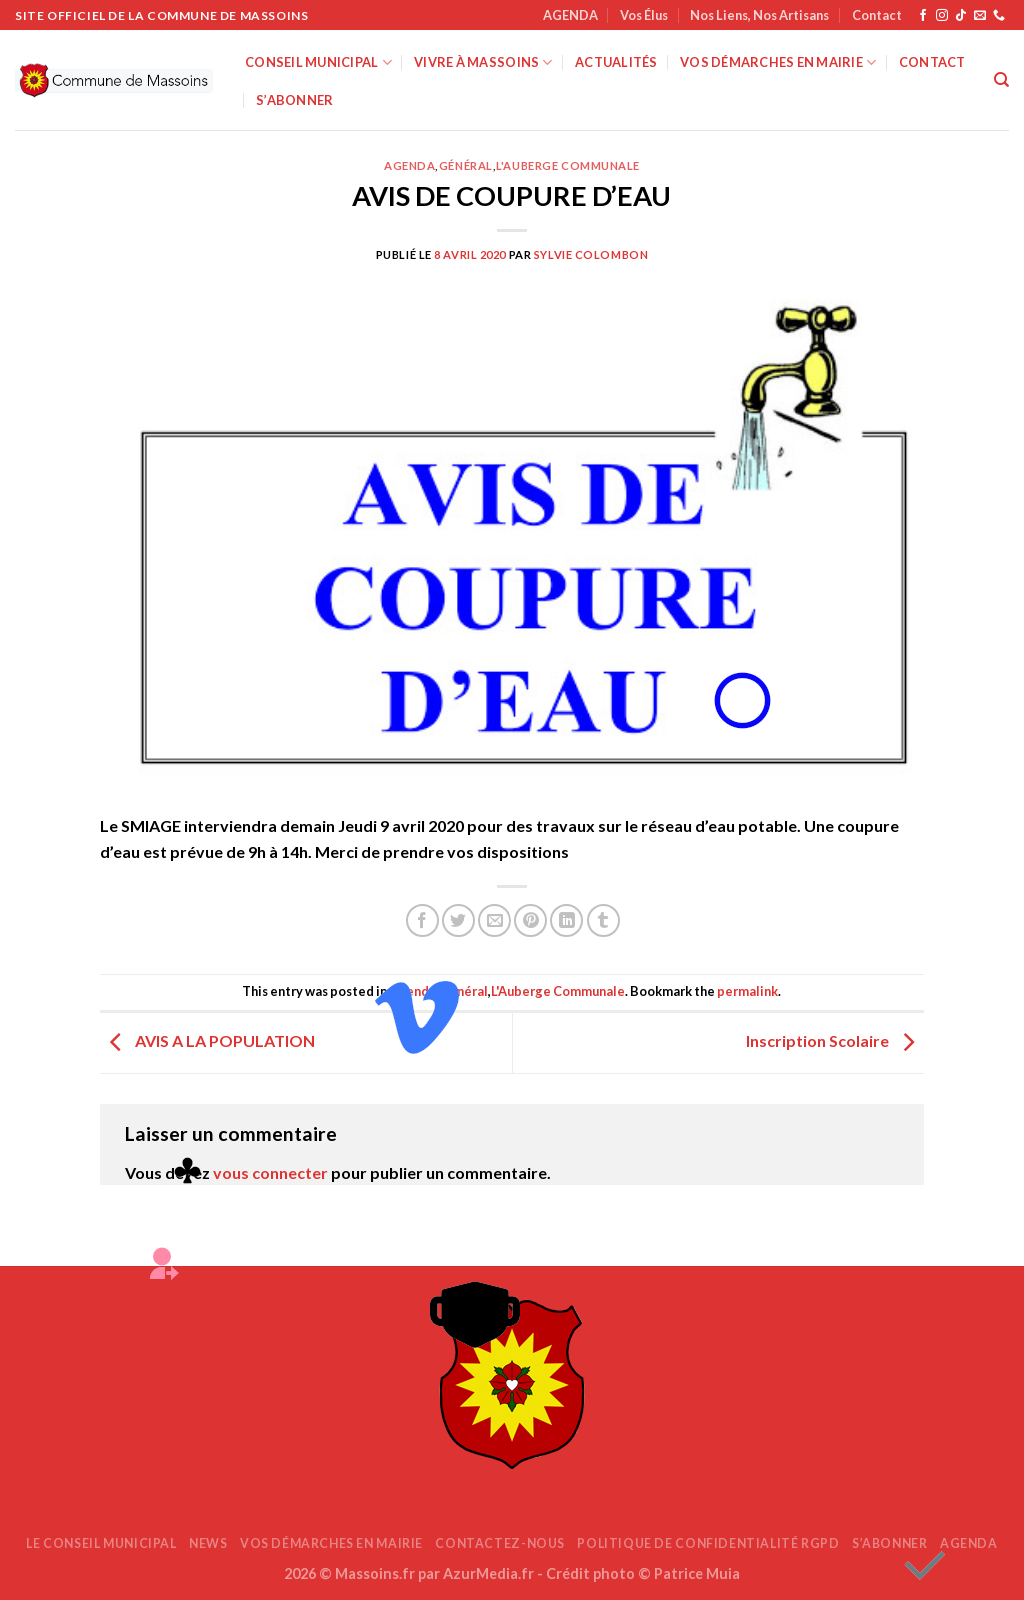 Image resolution: width=1024 pixels, height=1600 pixels. Describe the element at coordinates (419, 1017) in the screenshot. I see `open the Vimeo app` at that location.